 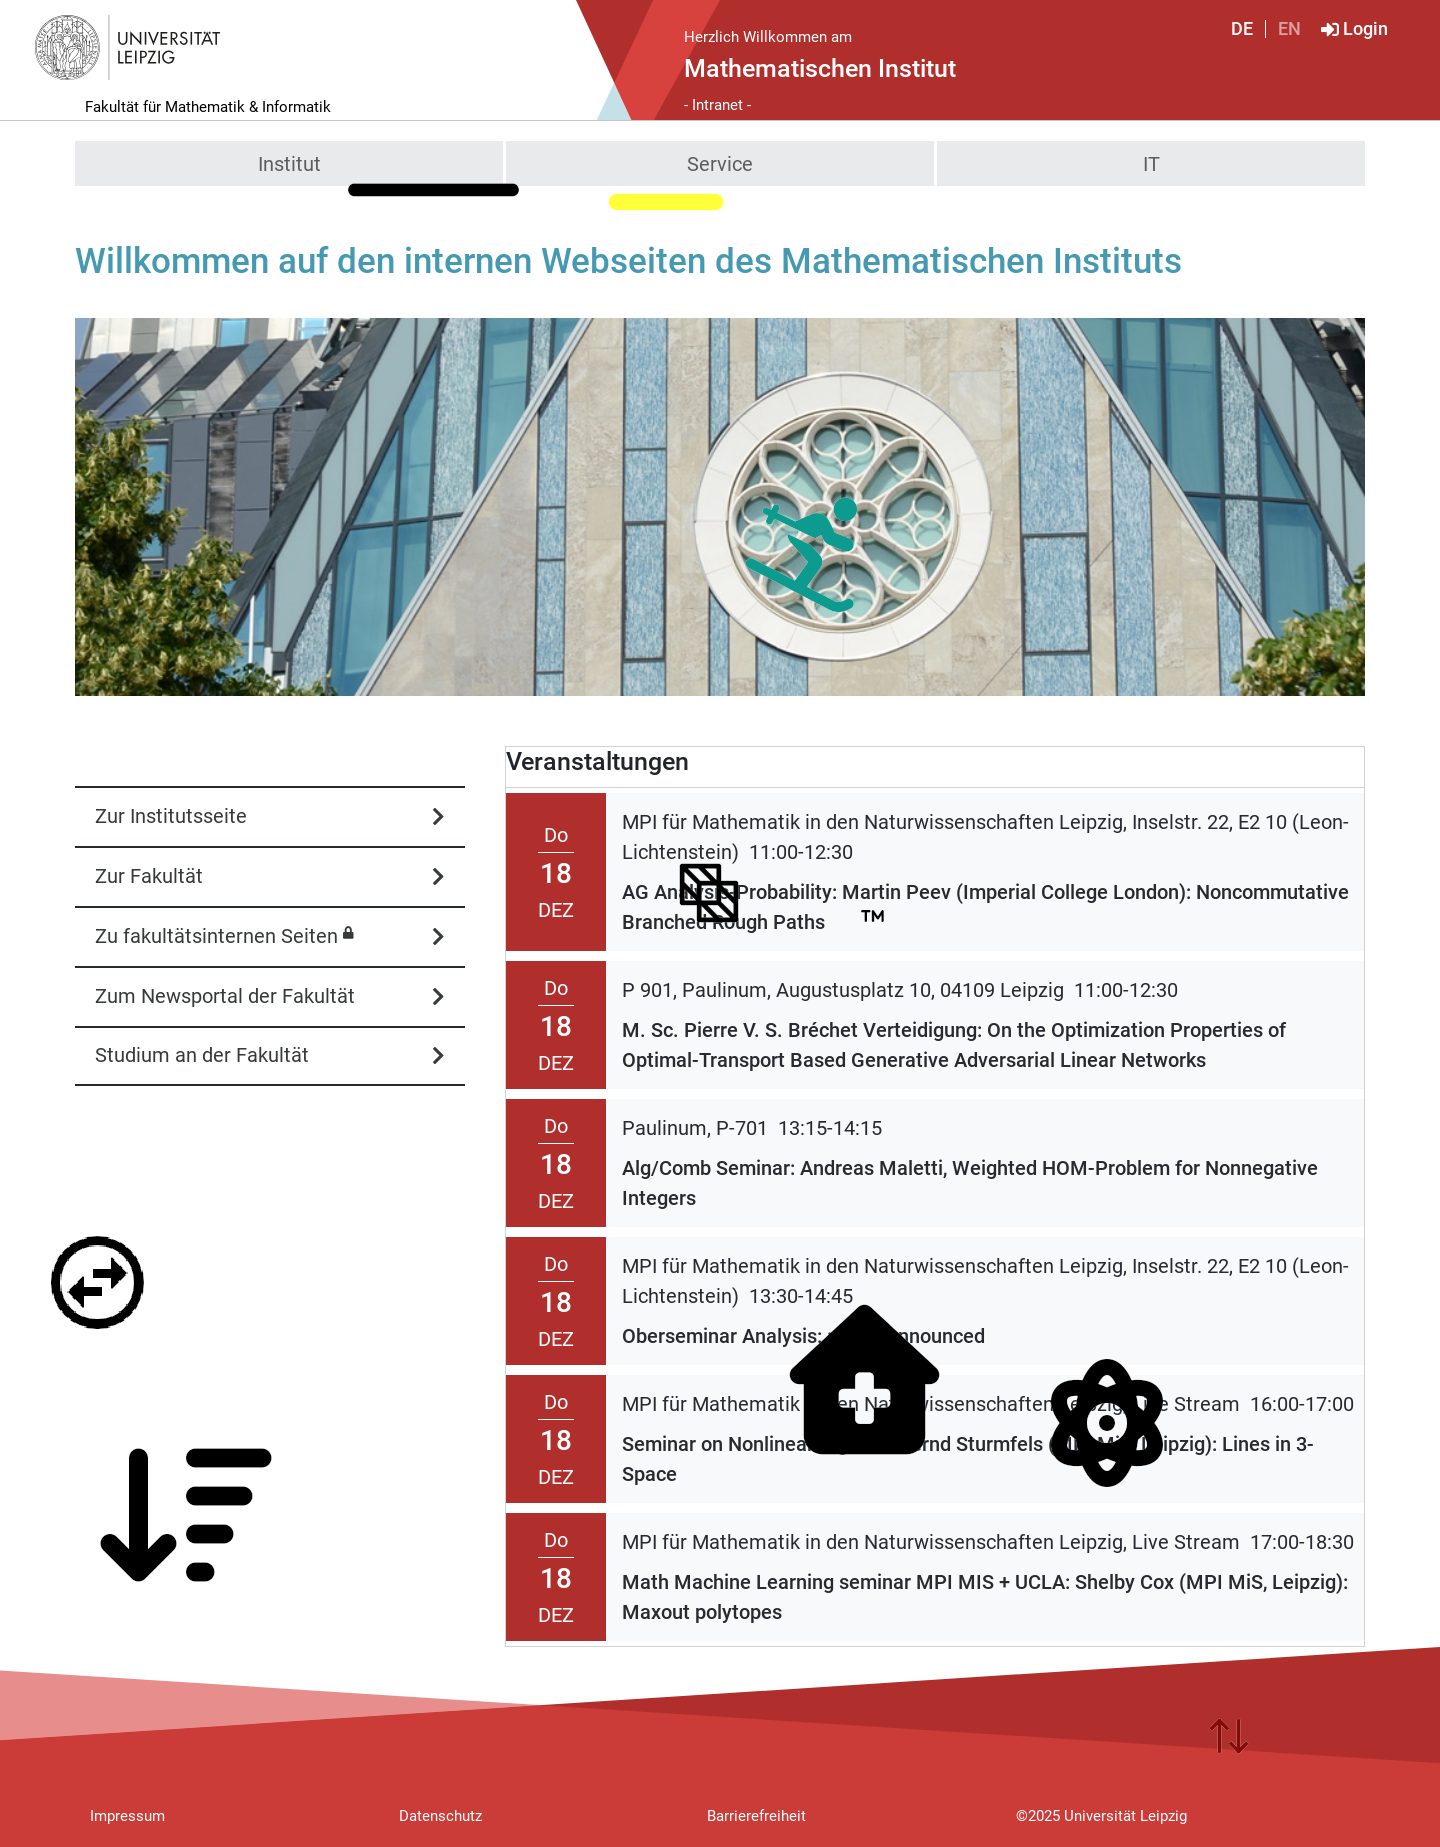 I want to click on access science or chemistry features, so click(x=1107, y=1423).